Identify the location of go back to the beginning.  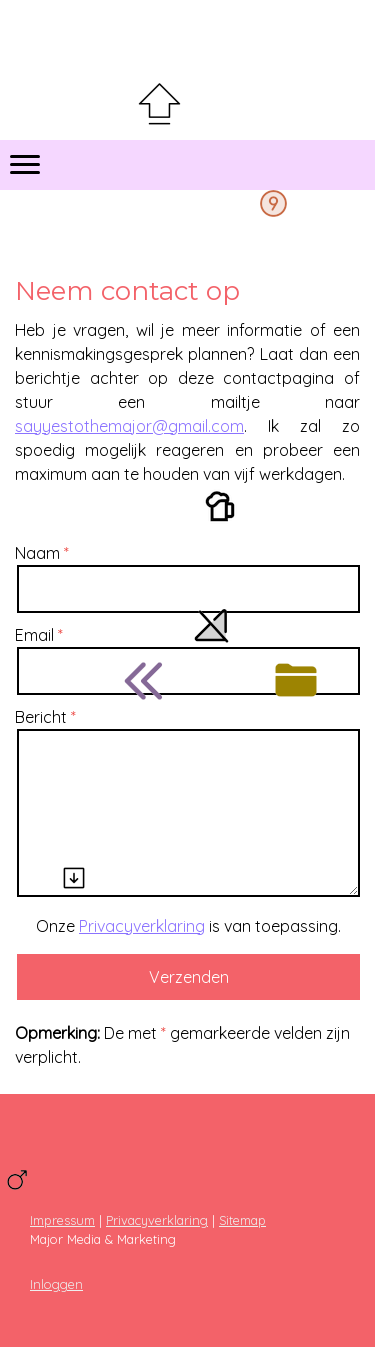
(145, 681).